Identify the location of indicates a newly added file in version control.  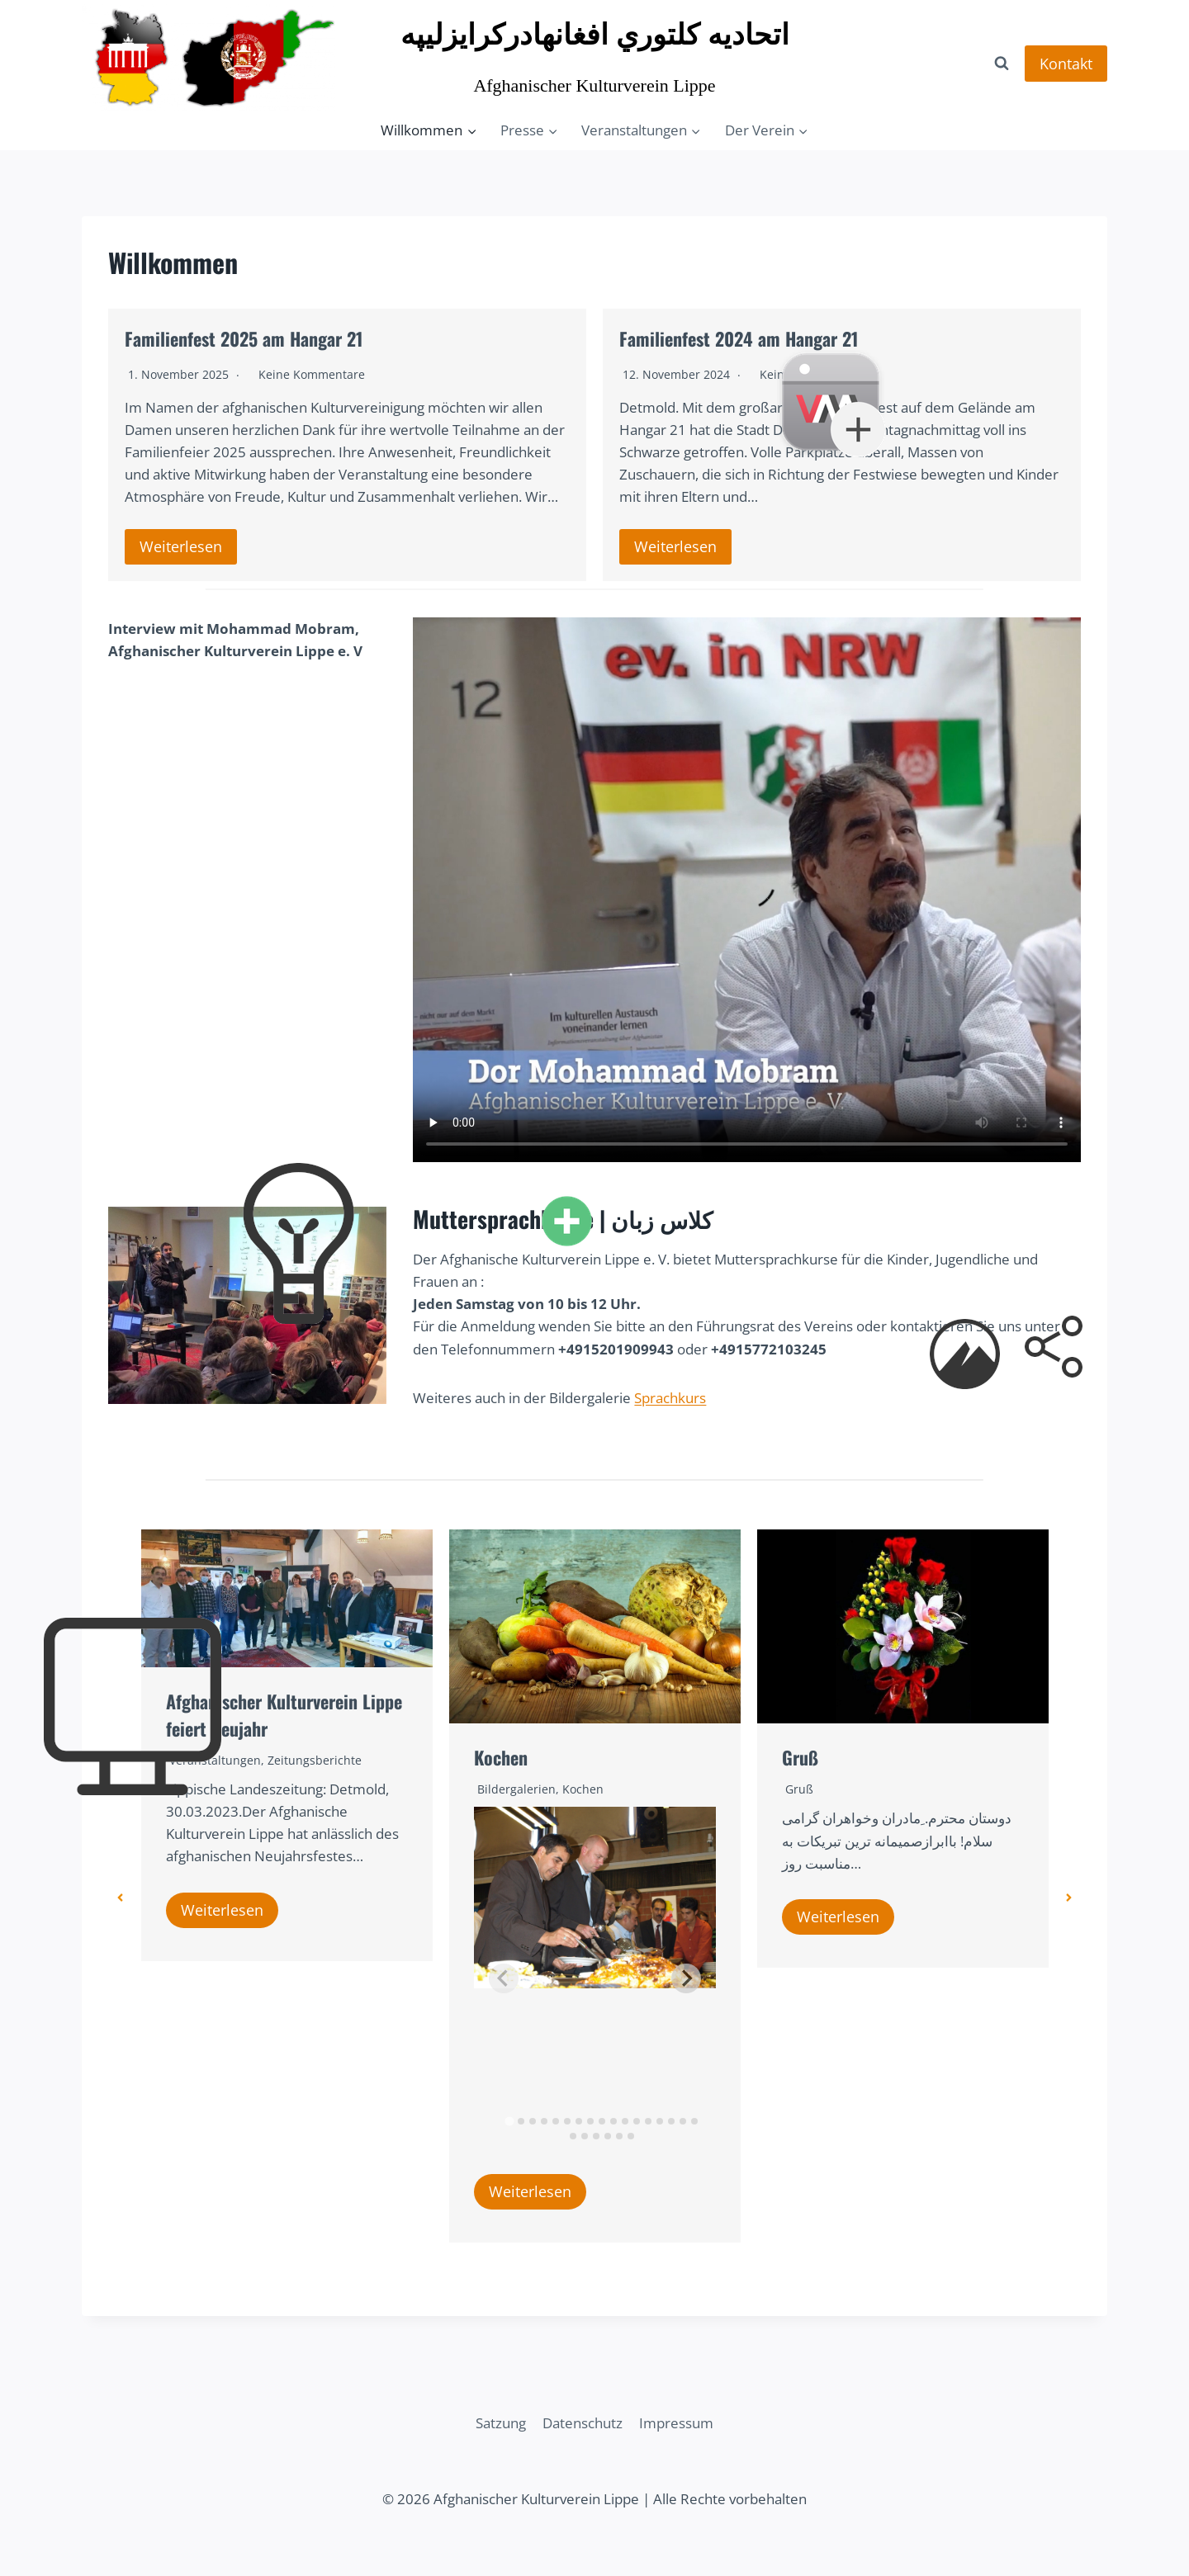
(566, 1221).